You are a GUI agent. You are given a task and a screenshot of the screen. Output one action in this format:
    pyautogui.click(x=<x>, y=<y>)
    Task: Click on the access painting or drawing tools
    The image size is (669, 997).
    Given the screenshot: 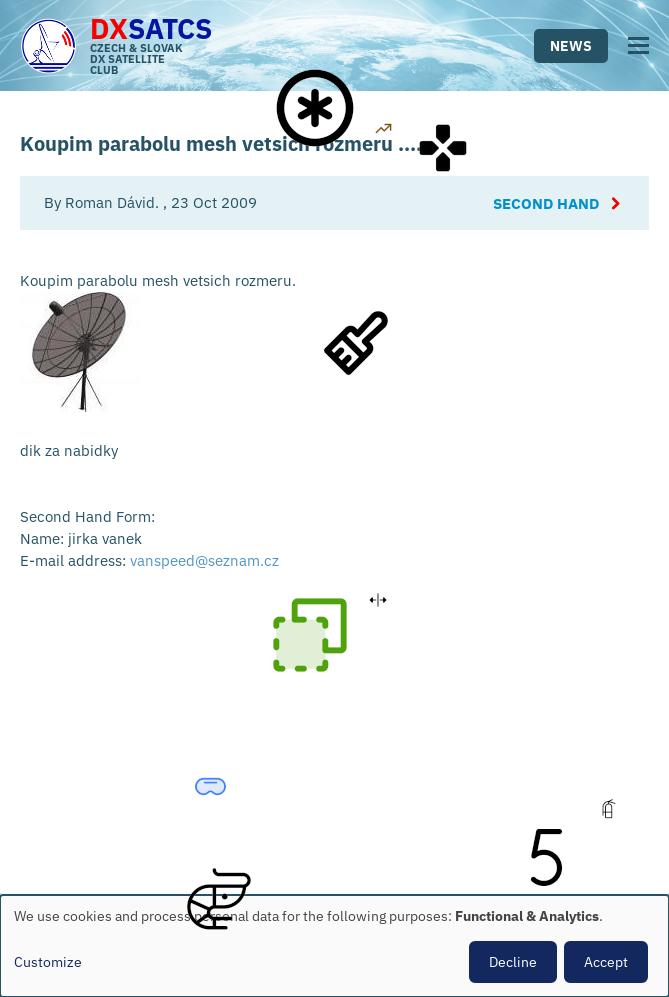 What is the action you would take?
    pyautogui.click(x=357, y=342)
    